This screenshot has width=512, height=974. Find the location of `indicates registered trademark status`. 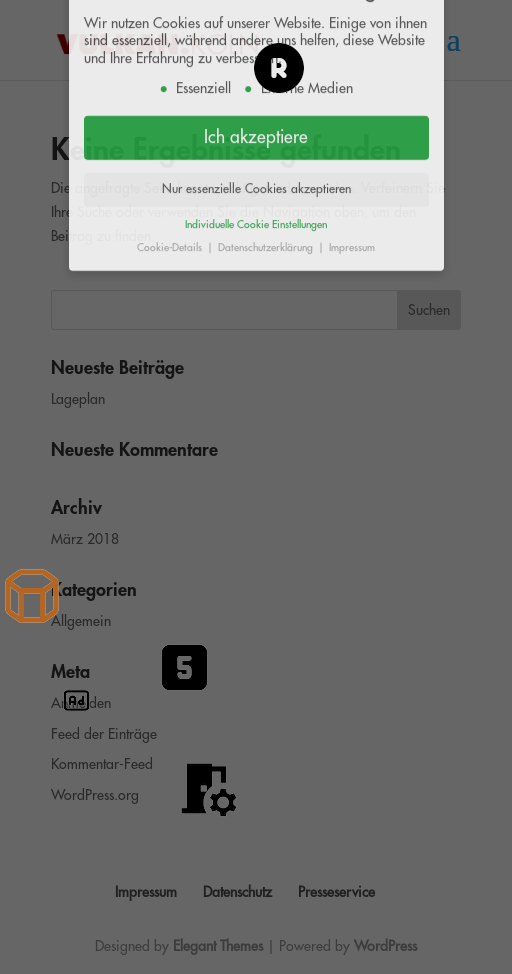

indicates registered trademark status is located at coordinates (279, 68).